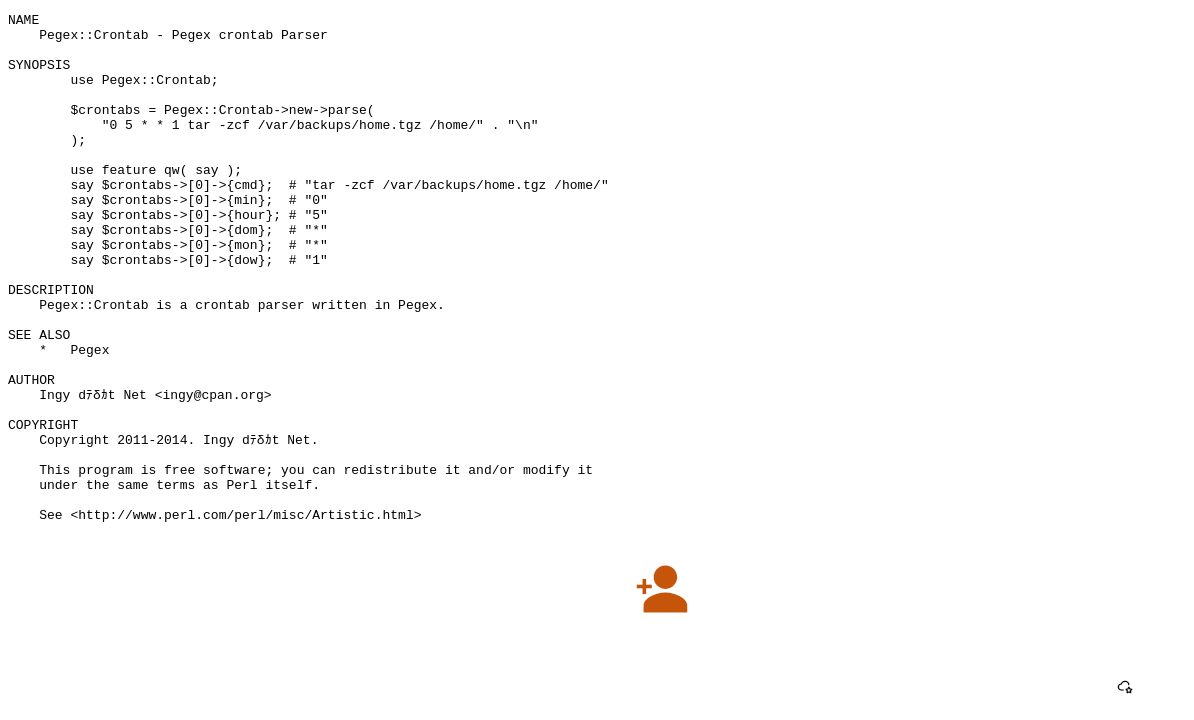 Image resolution: width=1194 pixels, height=720 pixels. I want to click on mark cloud content as favorite, so click(1125, 686).